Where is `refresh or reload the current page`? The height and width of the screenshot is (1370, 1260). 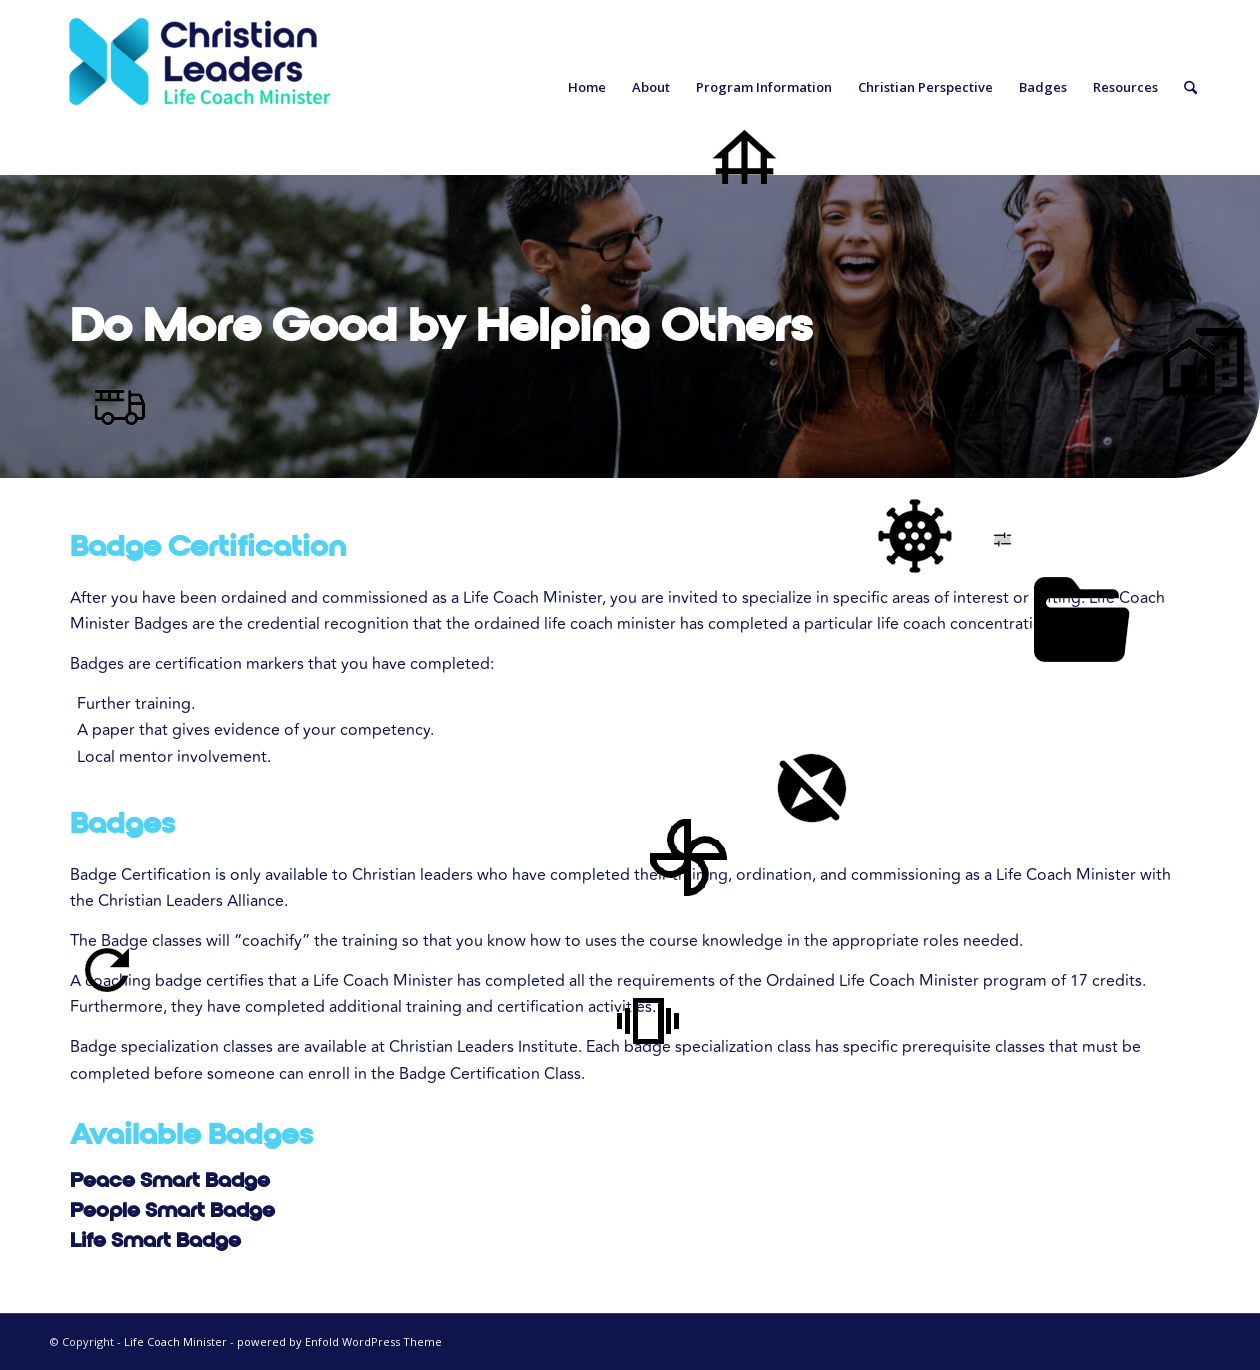 refresh or reload the current page is located at coordinates (107, 970).